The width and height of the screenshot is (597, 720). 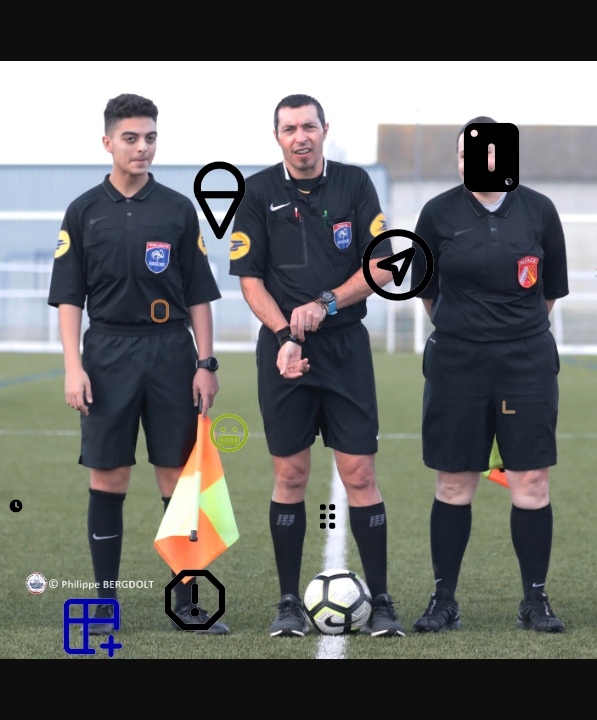 I want to click on add a new table or spreadsheet, so click(x=91, y=626).